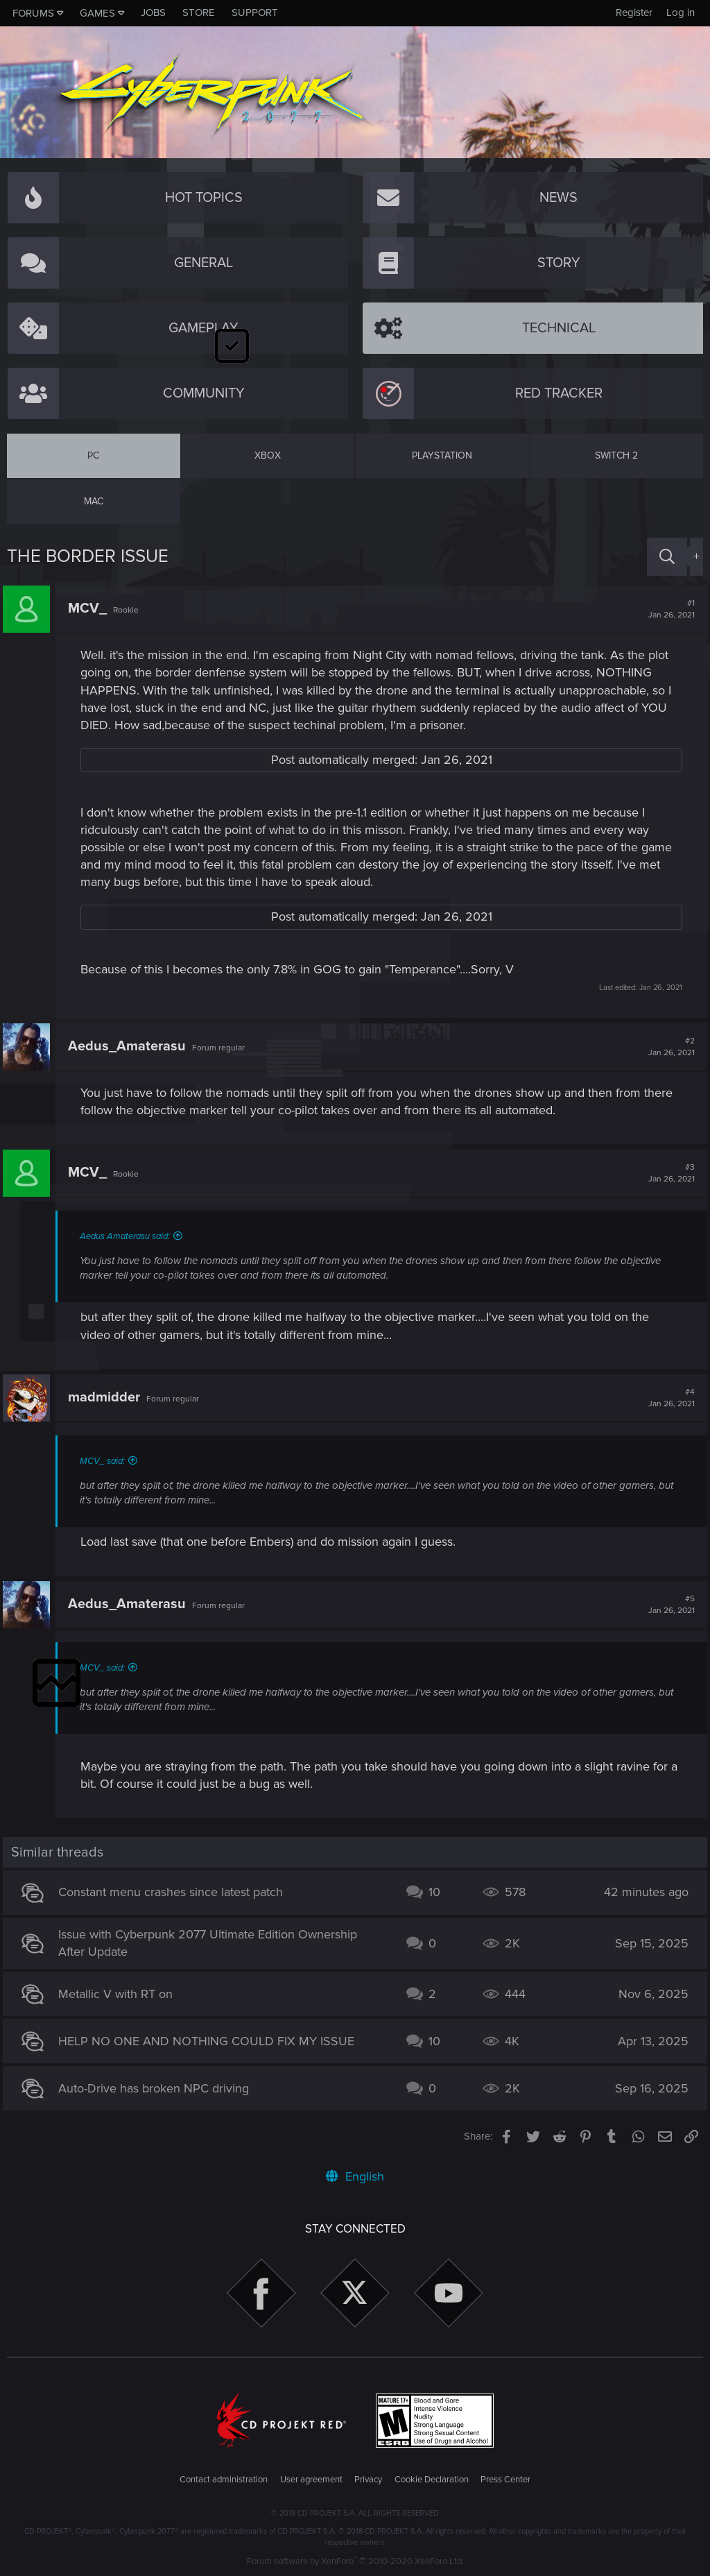  What do you see at coordinates (56, 1682) in the screenshot?
I see `indicates an image failed to load` at bounding box center [56, 1682].